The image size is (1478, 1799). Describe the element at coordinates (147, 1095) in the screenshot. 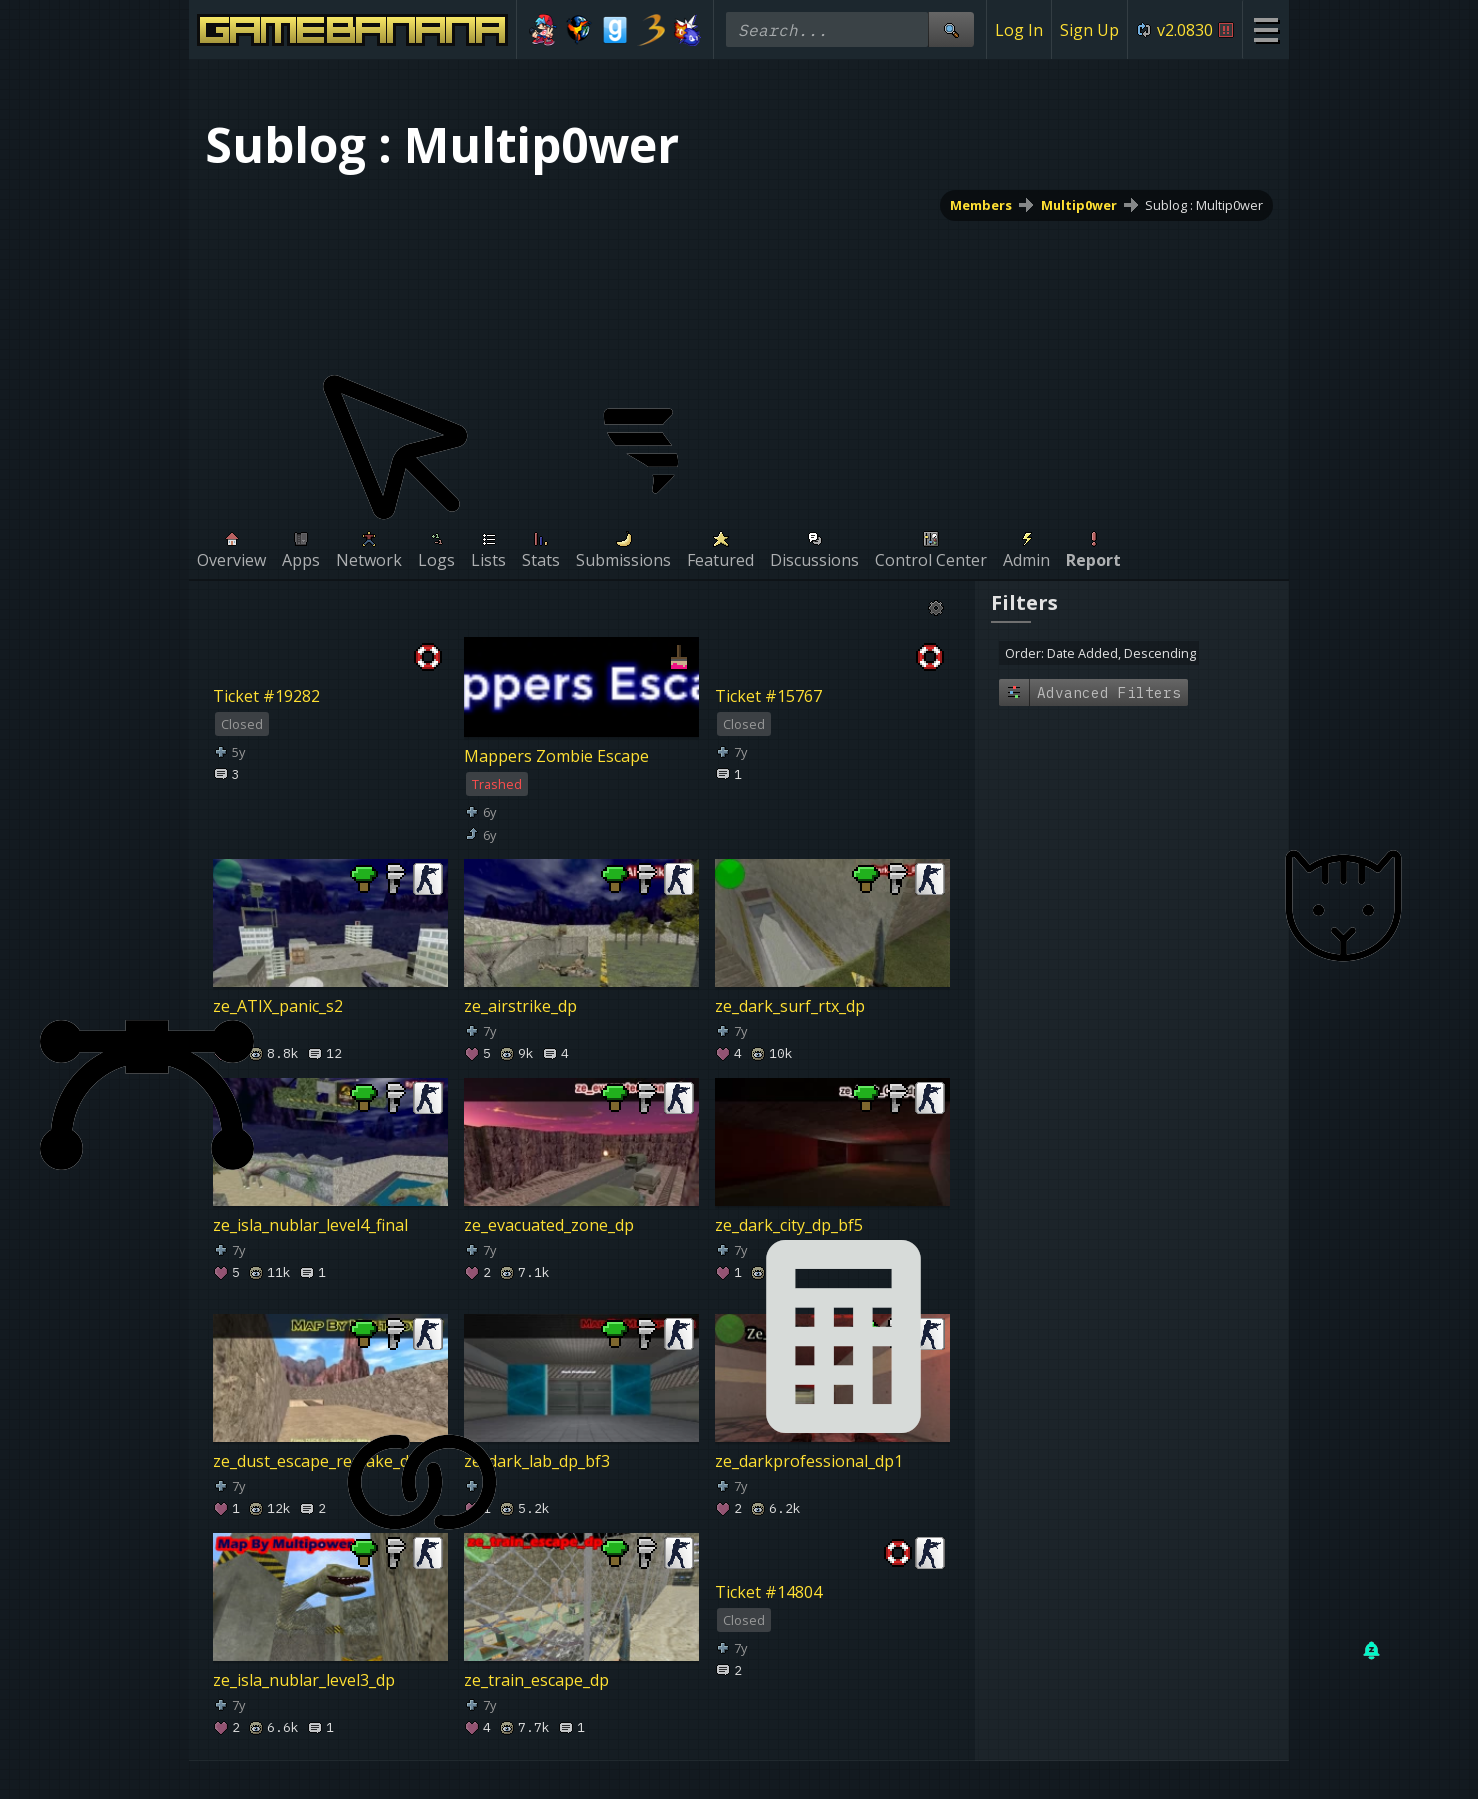

I see `access vector editing tools` at that location.